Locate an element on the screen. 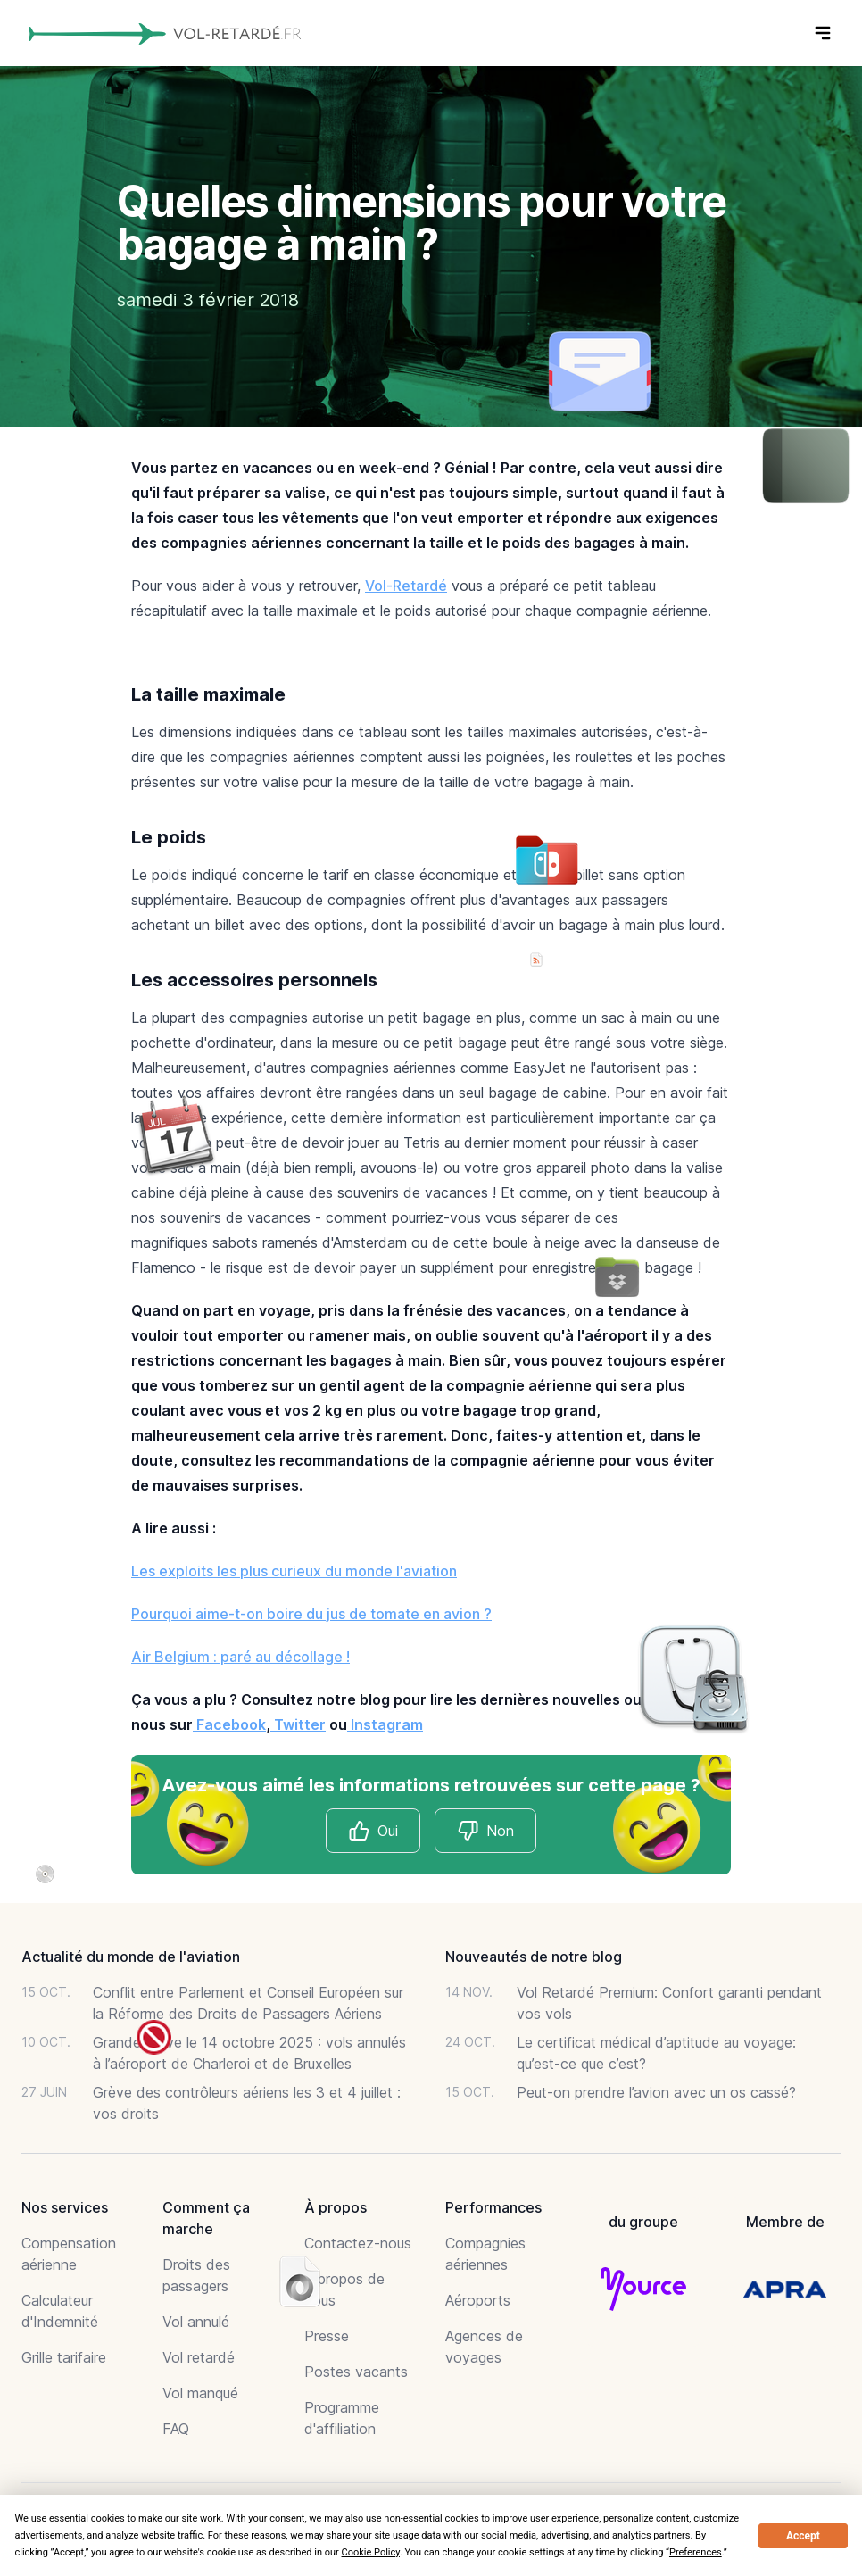 This screenshot has height=2576, width=862. open Disk Utility to manage drives and storage is located at coordinates (690, 1675).